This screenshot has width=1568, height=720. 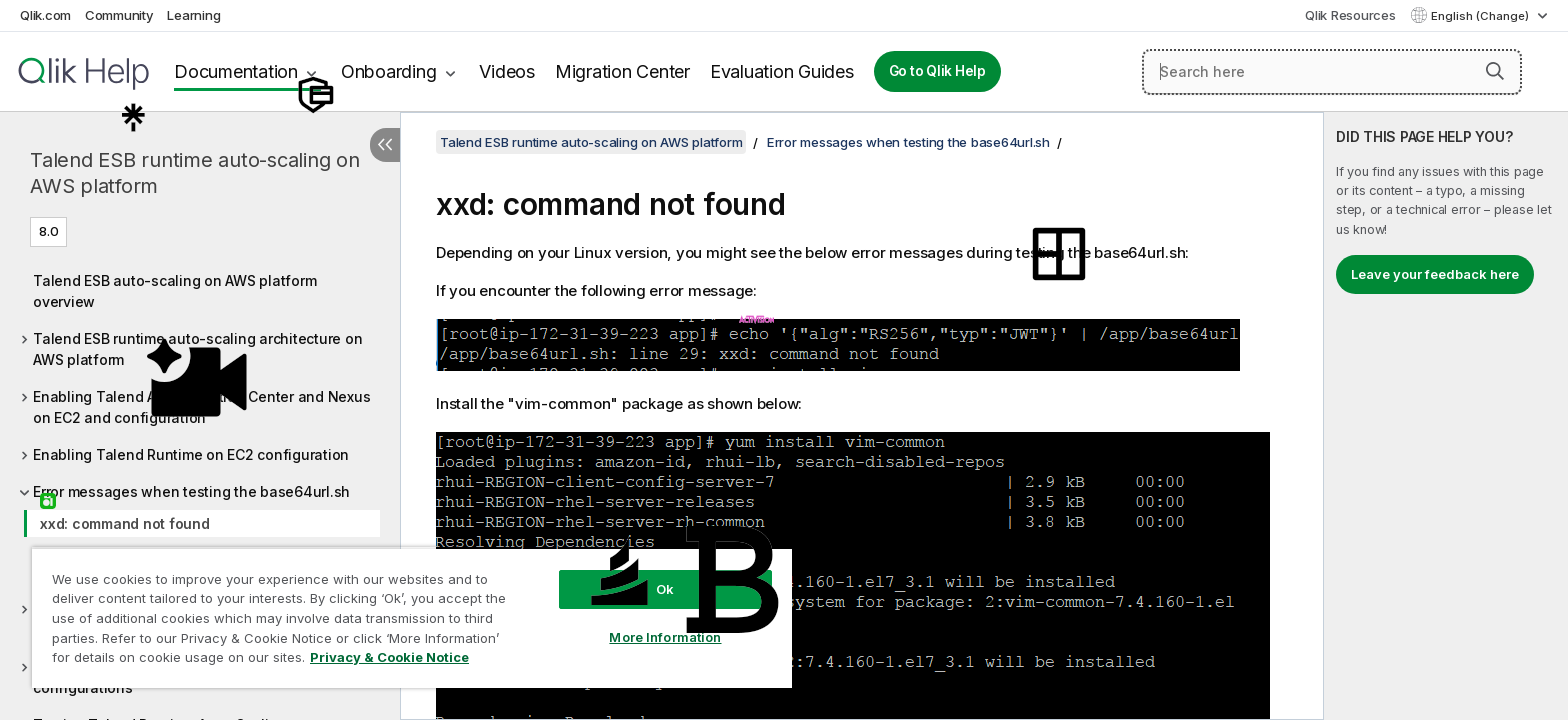 What do you see at coordinates (132, 117) in the screenshot?
I see `visit linktree profile` at bounding box center [132, 117].